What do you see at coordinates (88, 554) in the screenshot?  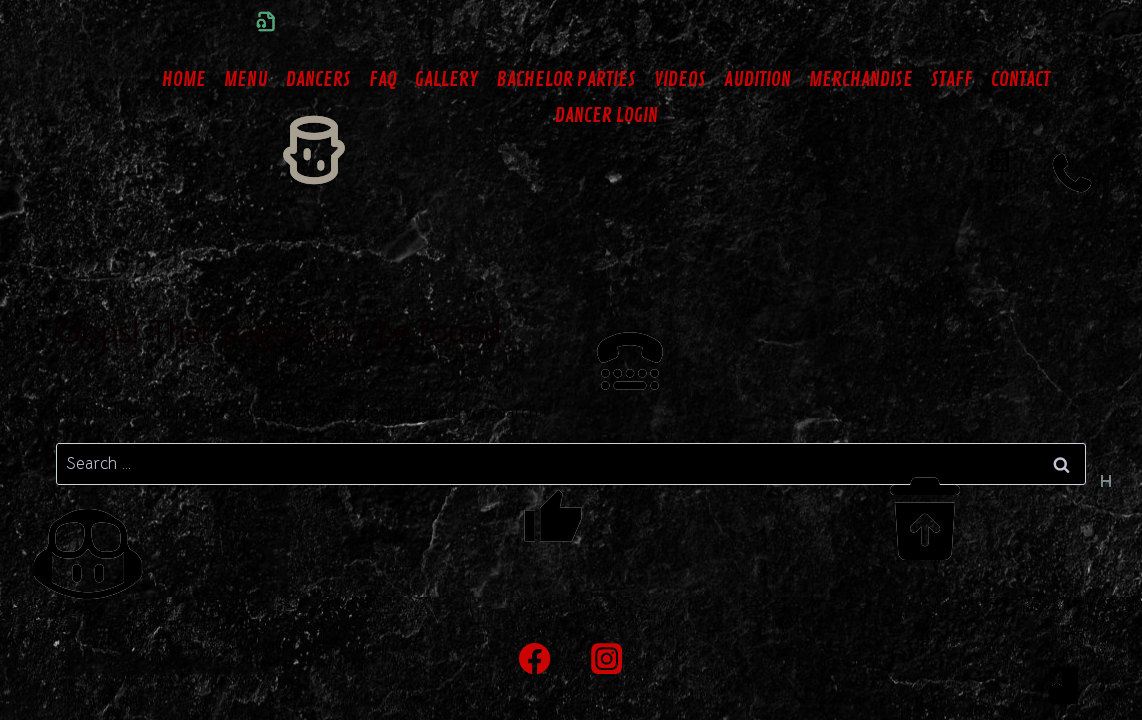 I see `access GitHub Copilot AI assistant` at bounding box center [88, 554].